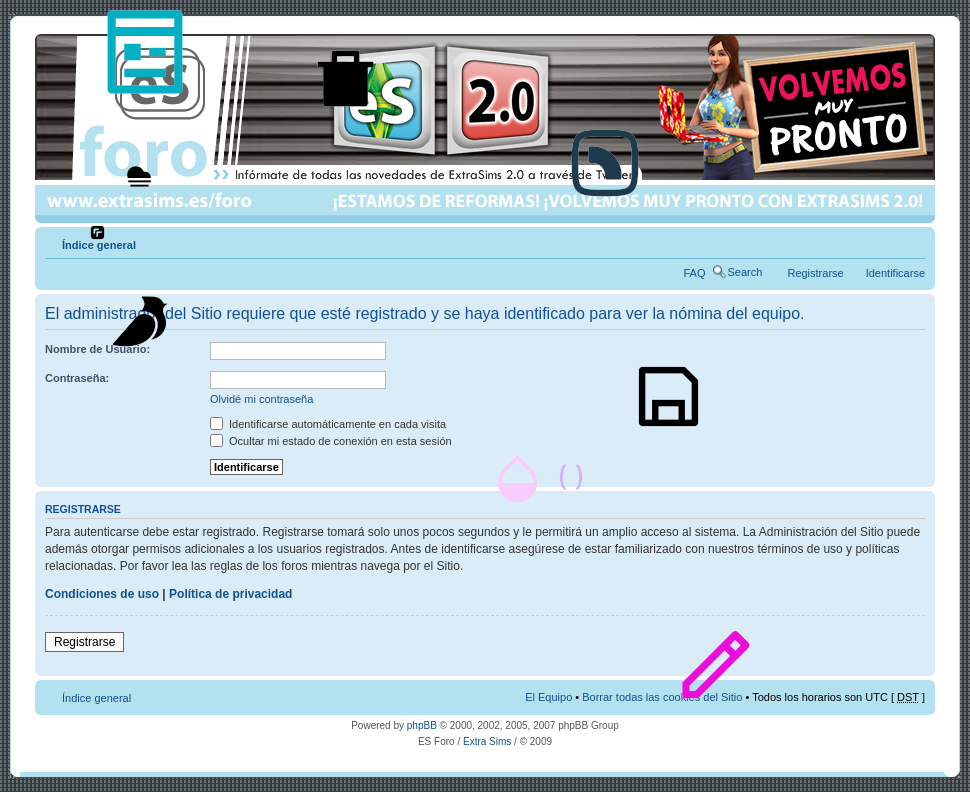  Describe the element at coordinates (716, 665) in the screenshot. I see `edit content or text` at that location.